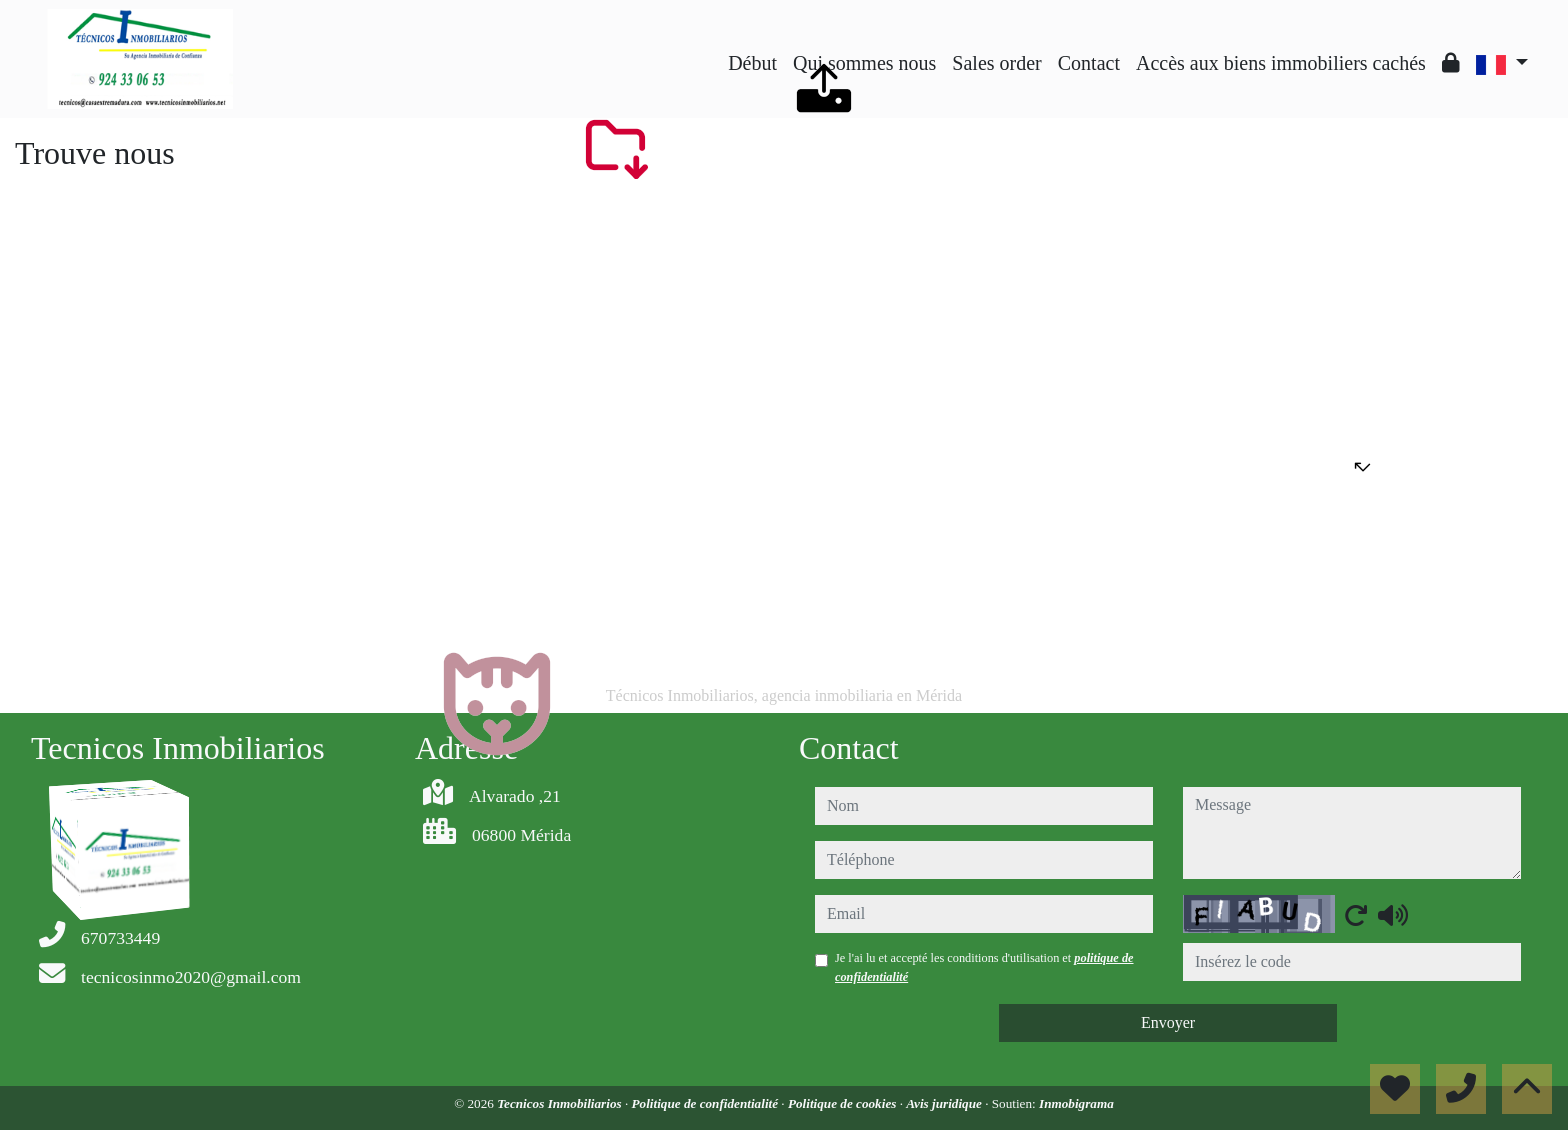  I want to click on view pet-related content or settings, so click(497, 702).